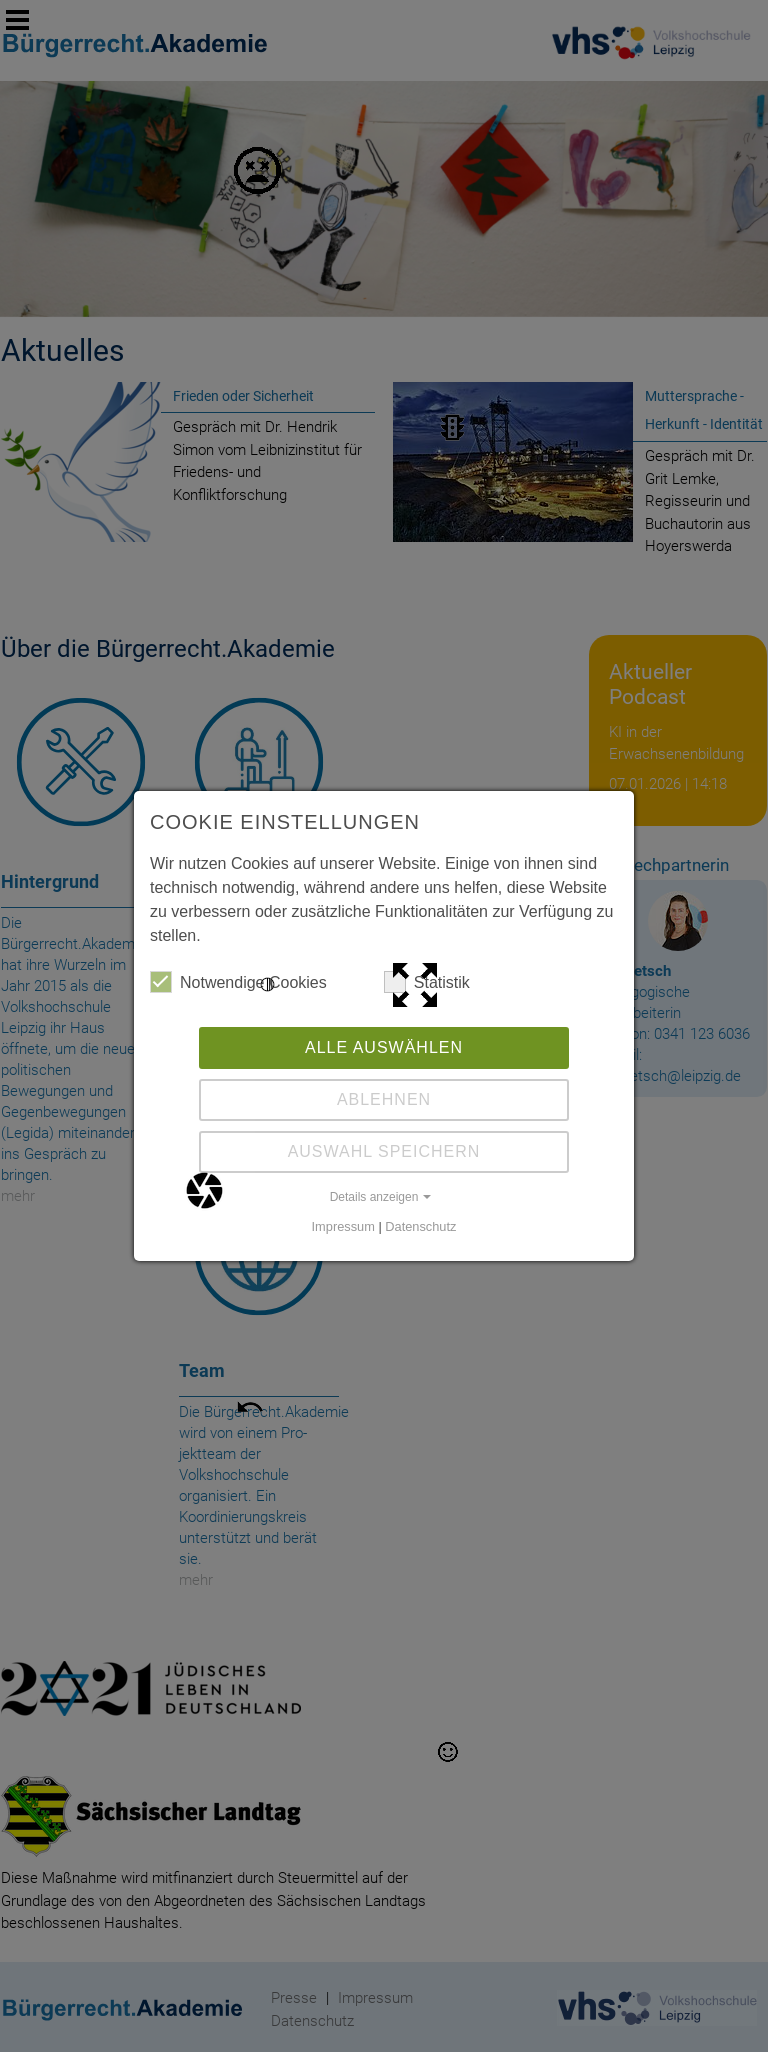 Image resolution: width=768 pixels, height=2052 pixels. I want to click on view traffic conditions on map, so click(452, 427).